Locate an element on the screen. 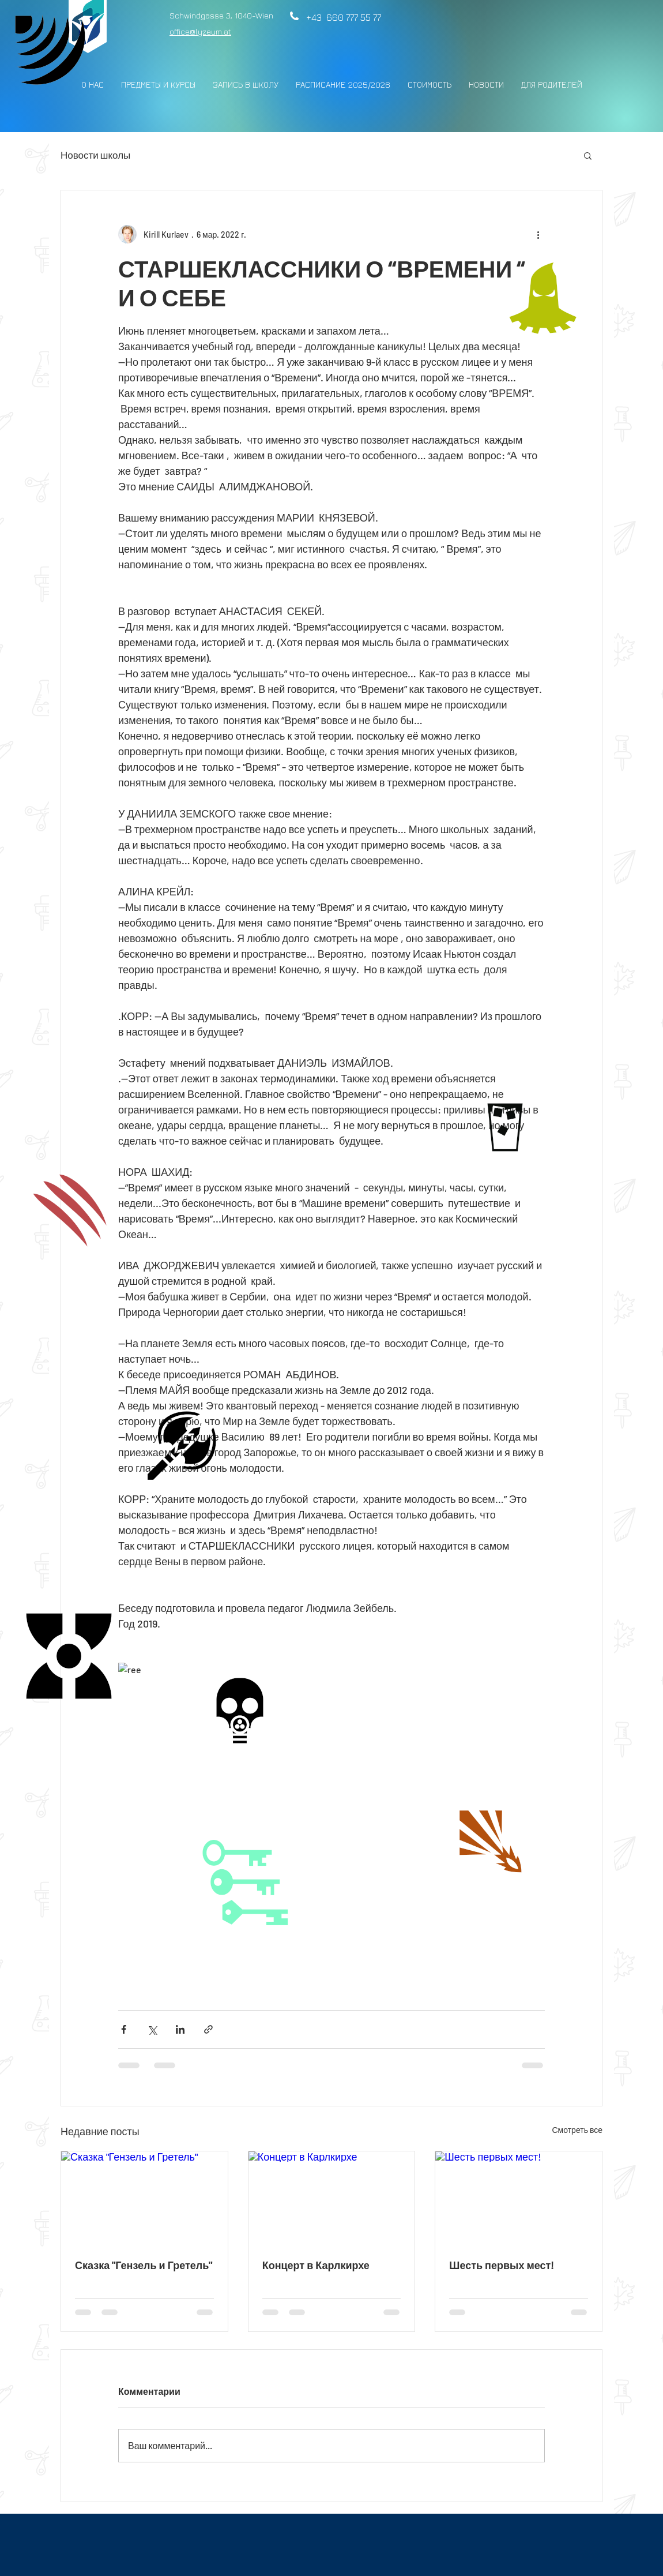 The image size is (663, 2576). indicates damage or attack action in a game is located at coordinates (70, 1210).